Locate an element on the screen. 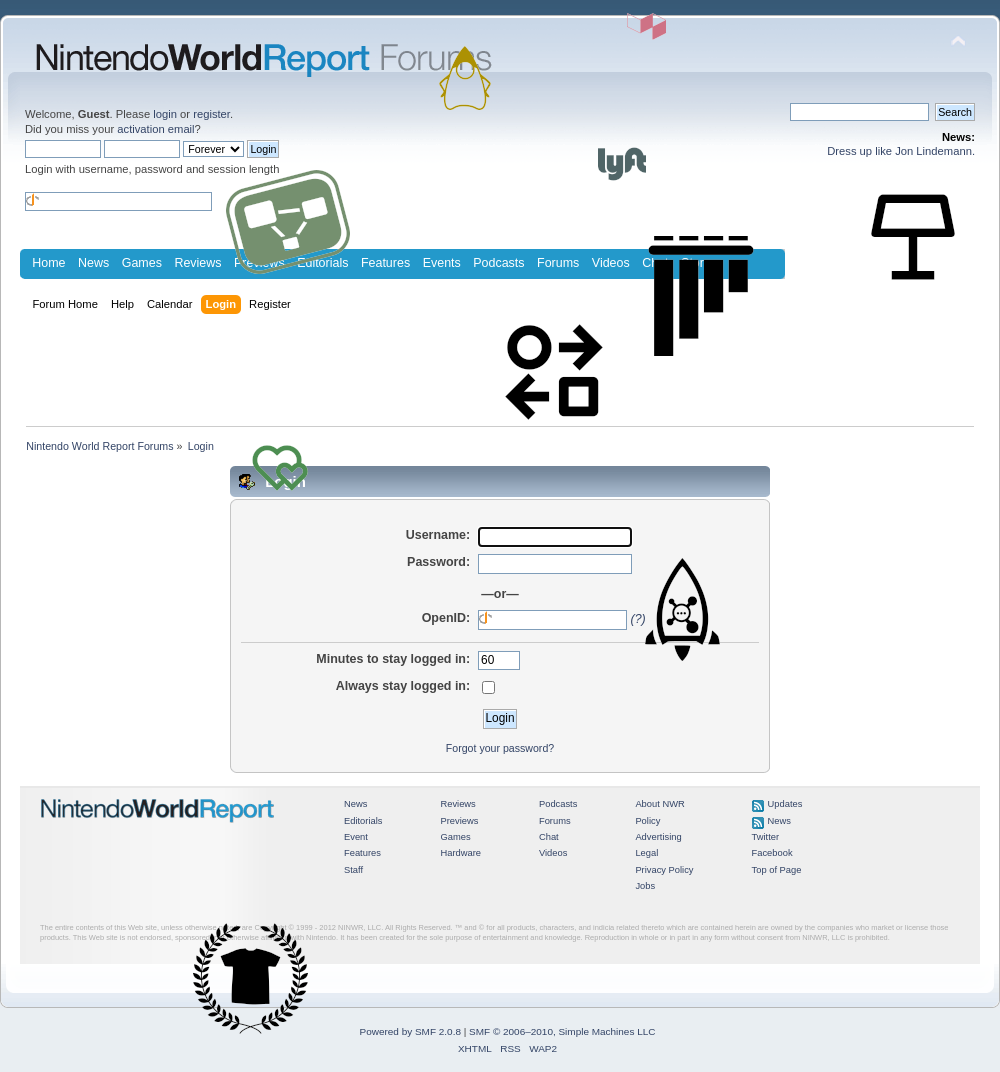  open Apple Keynote presentation app is located at coordinates (913, 237).